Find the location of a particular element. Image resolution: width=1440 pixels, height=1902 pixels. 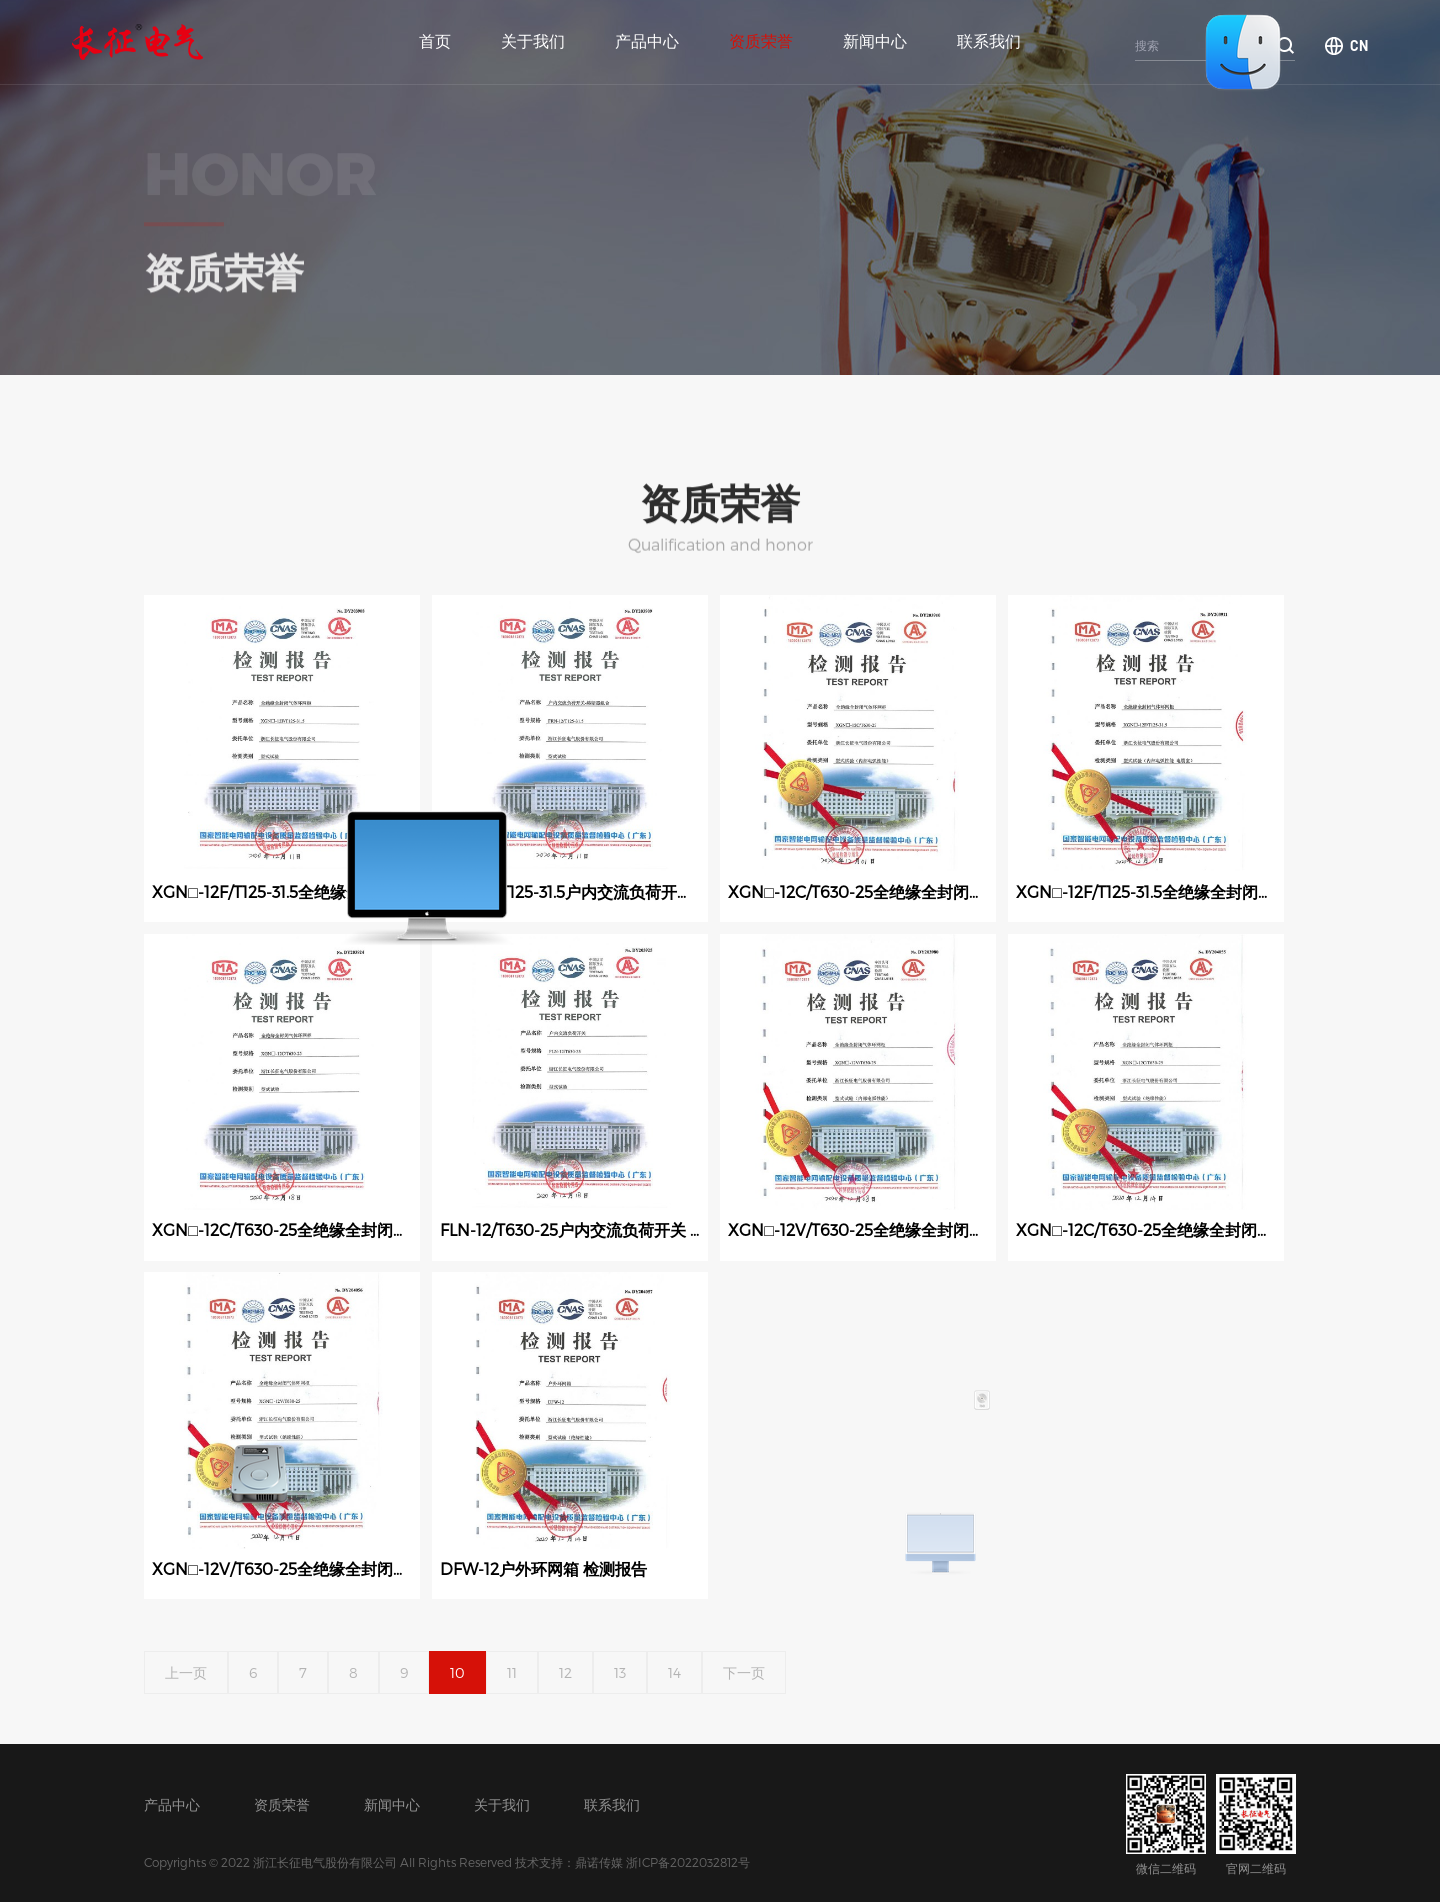

open Finder to browse files and folders is located at coordinates (1243, 52).